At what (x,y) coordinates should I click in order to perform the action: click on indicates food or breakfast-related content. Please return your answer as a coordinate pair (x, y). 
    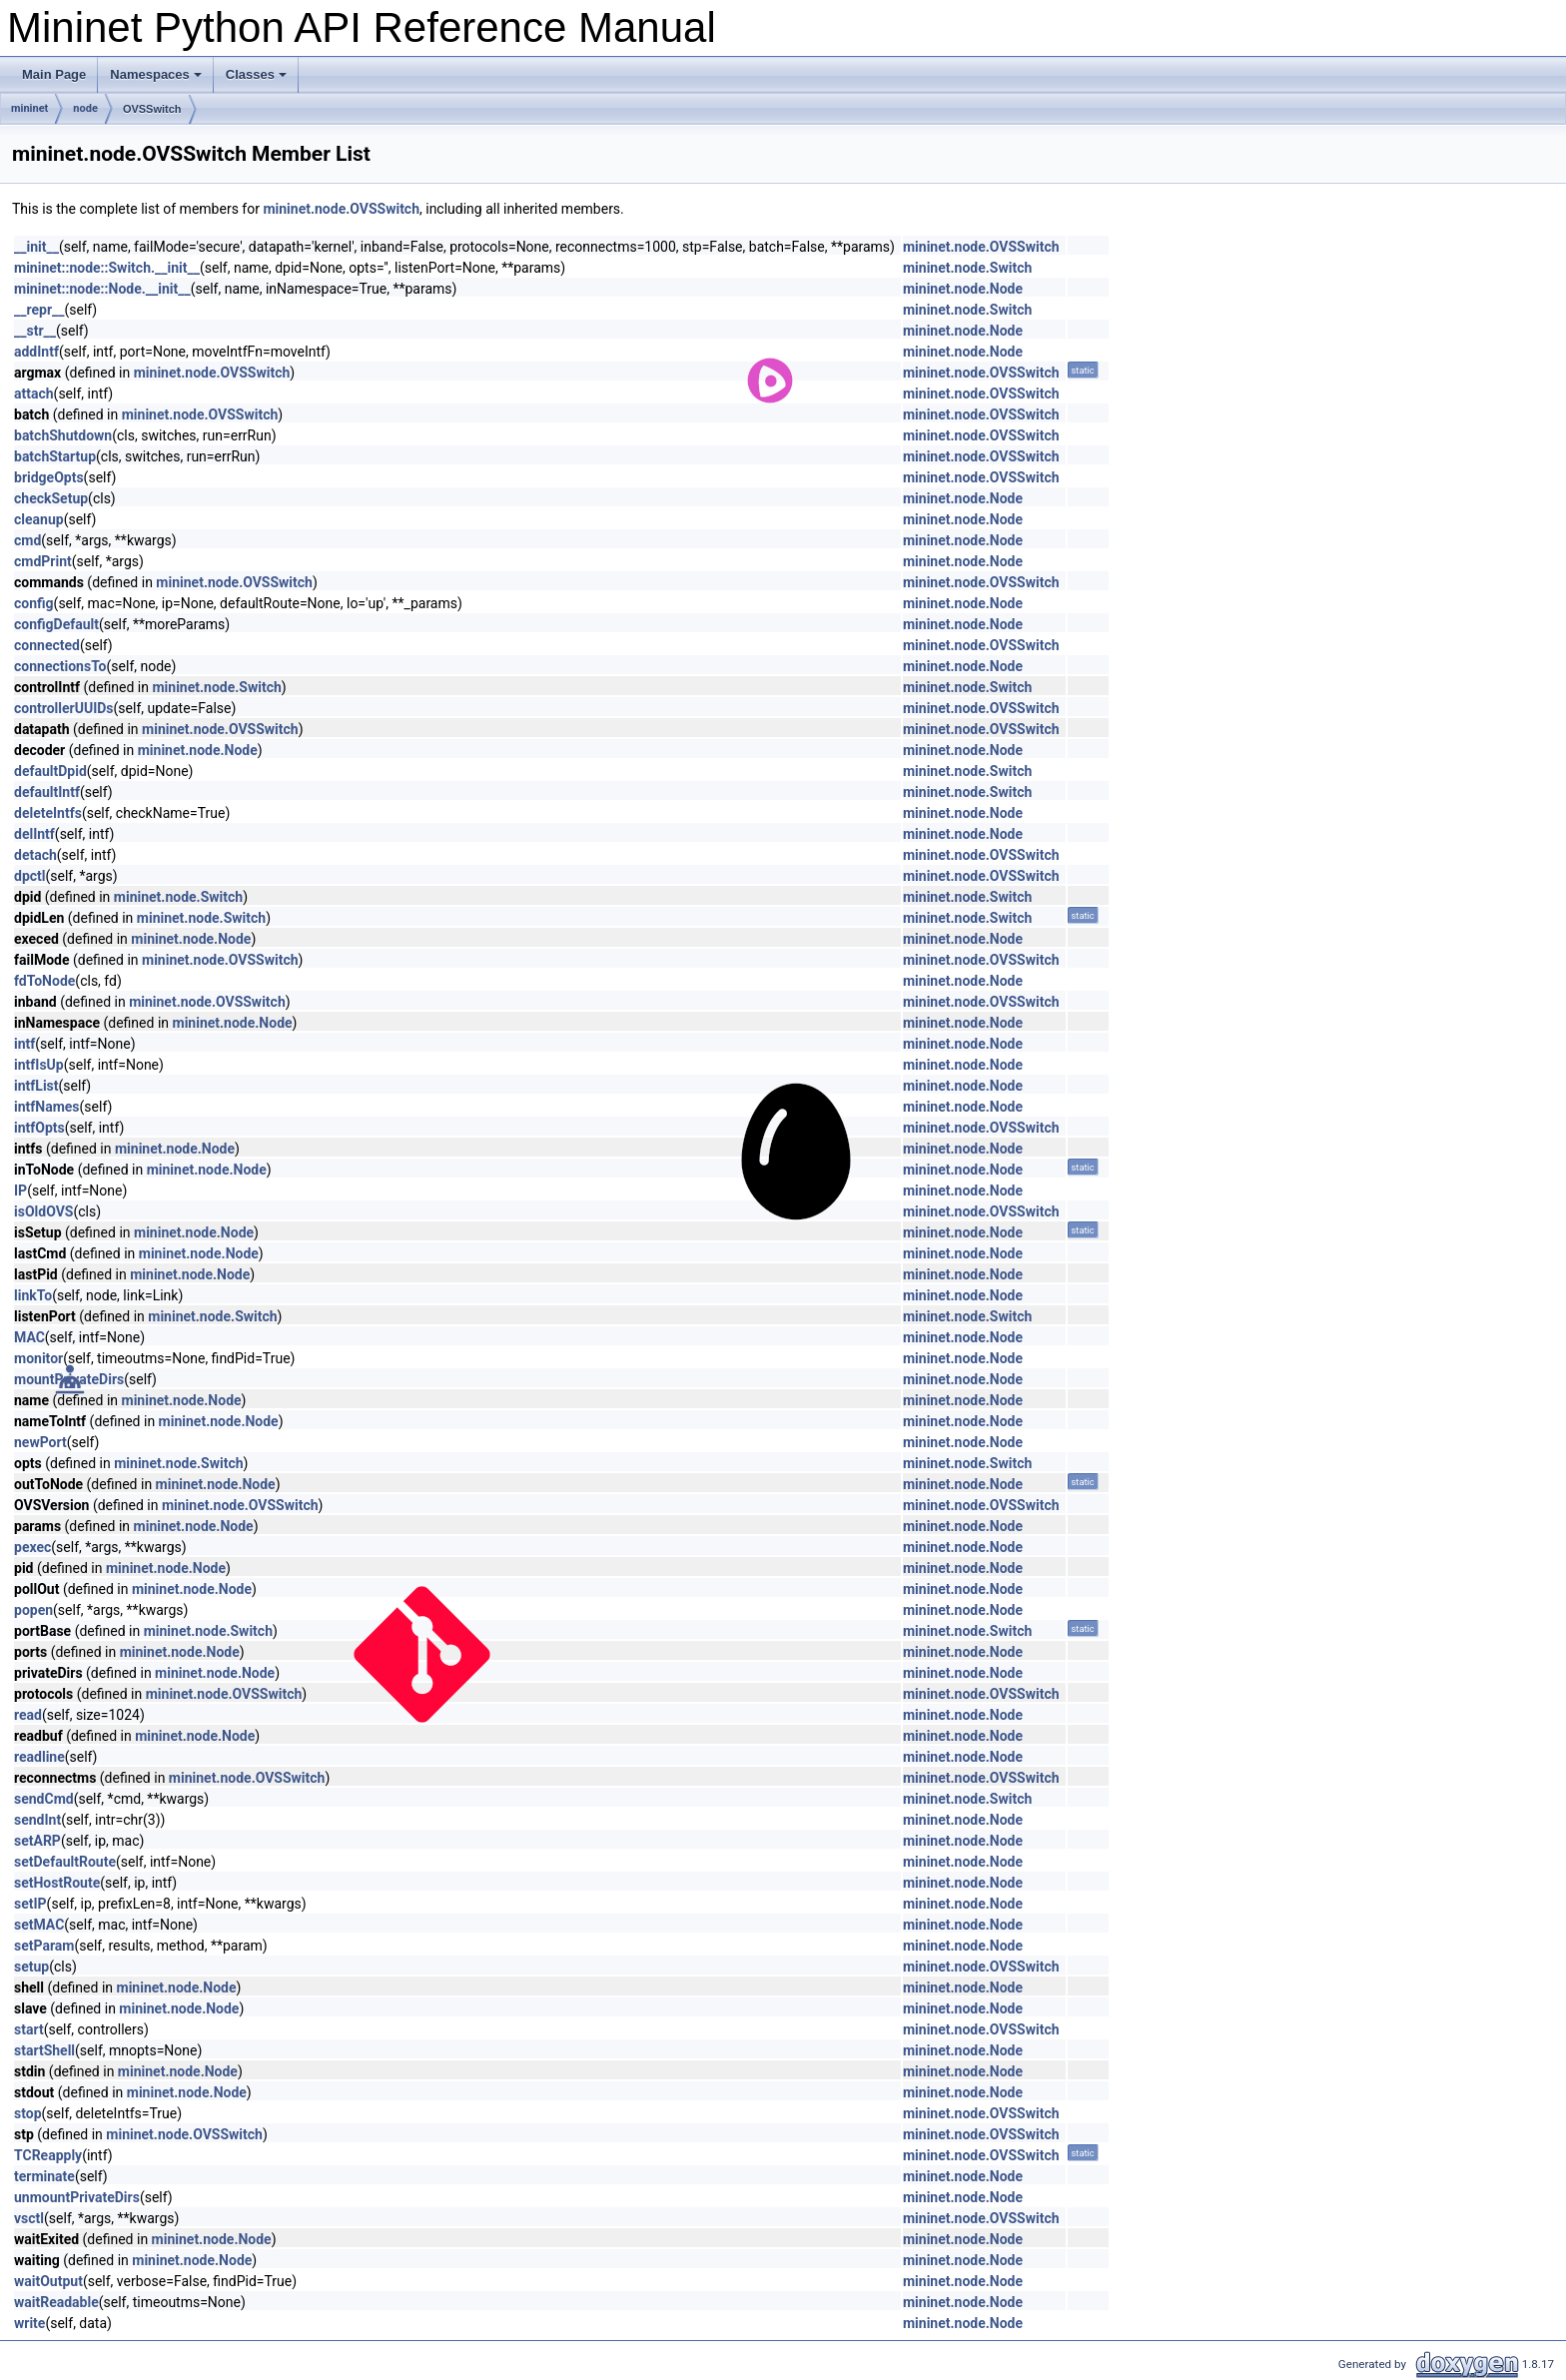
    Looking at the image, I should click on (796, 1152).